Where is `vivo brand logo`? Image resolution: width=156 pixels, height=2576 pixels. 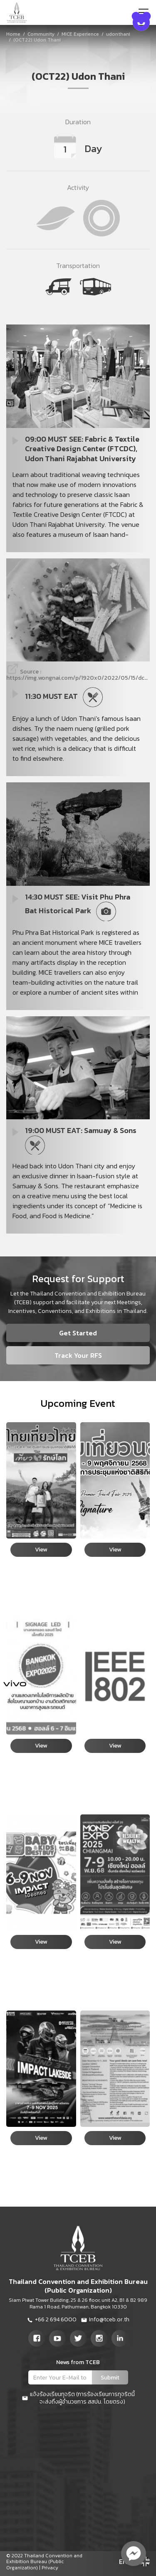
vivo brand logo is located at coordinates (15, 1683).